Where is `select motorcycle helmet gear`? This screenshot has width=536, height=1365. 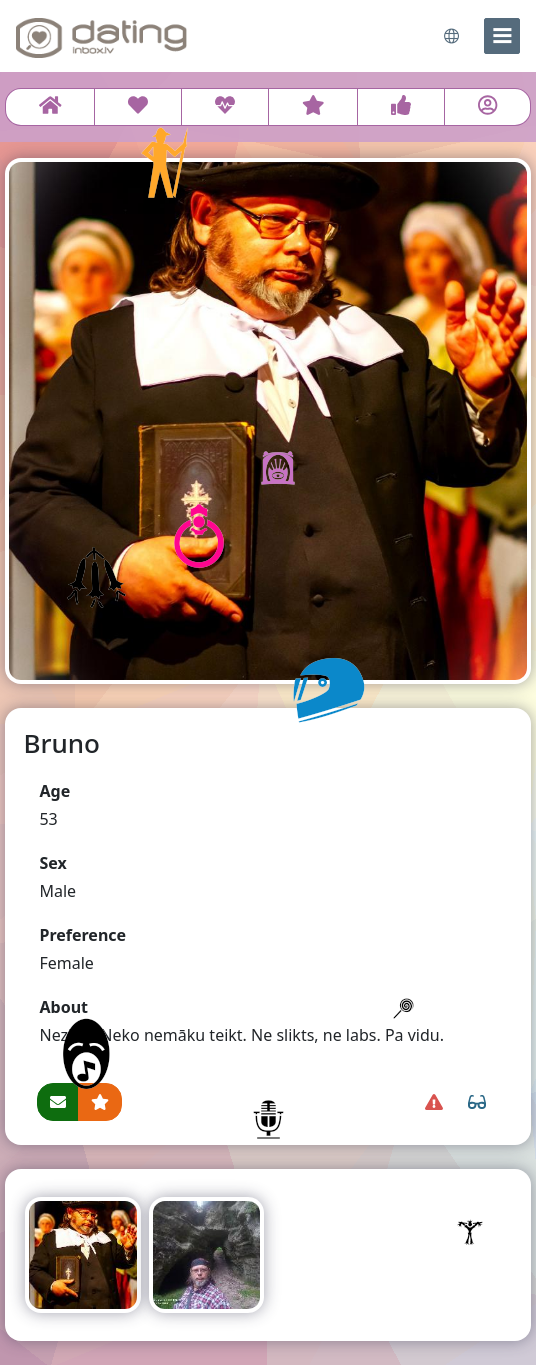 select motorcycle helmet gear is located at coordinates (327, 689).